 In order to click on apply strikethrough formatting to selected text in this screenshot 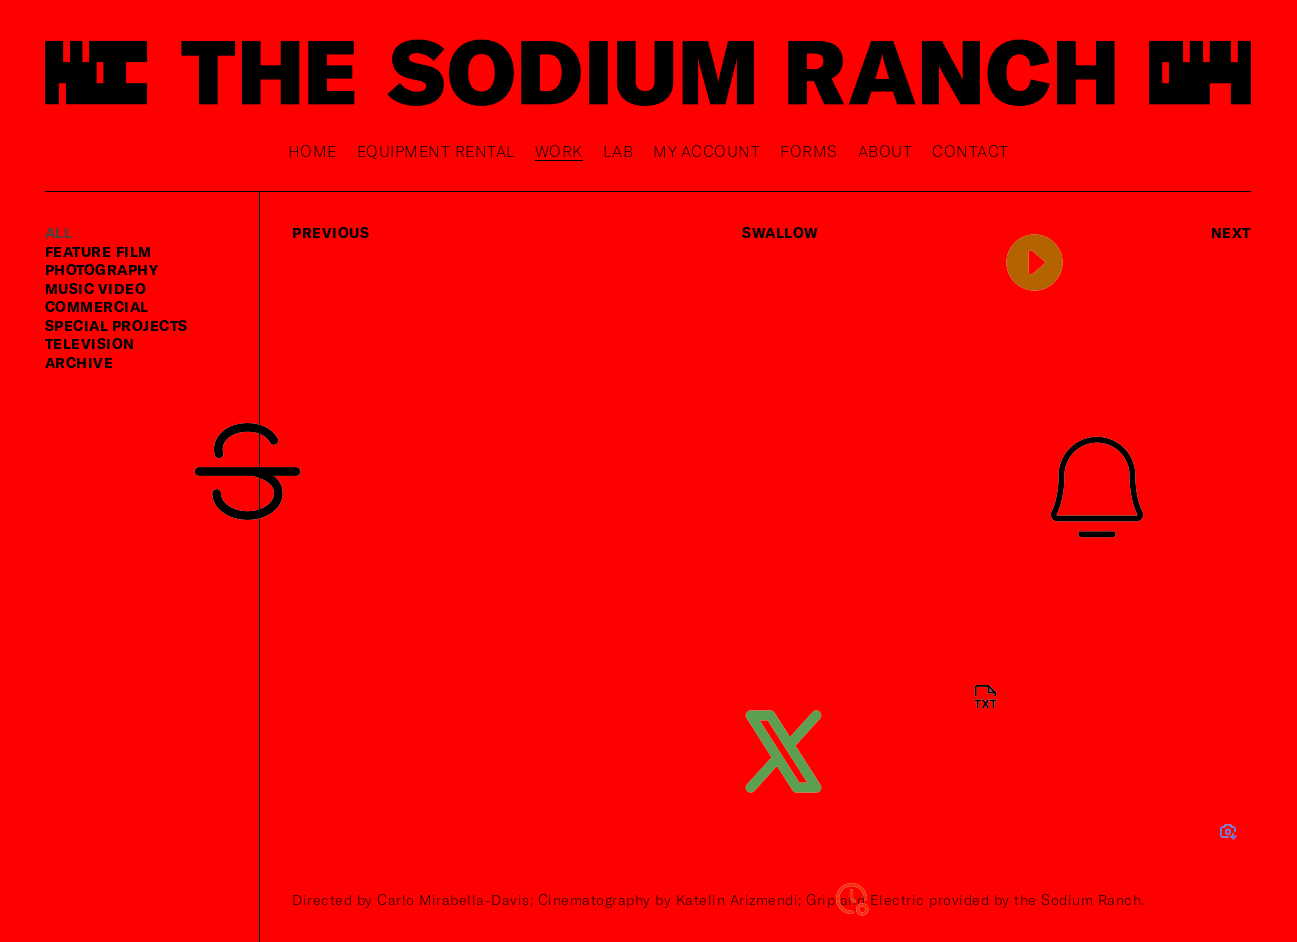, I will do `click(247, 471)`.